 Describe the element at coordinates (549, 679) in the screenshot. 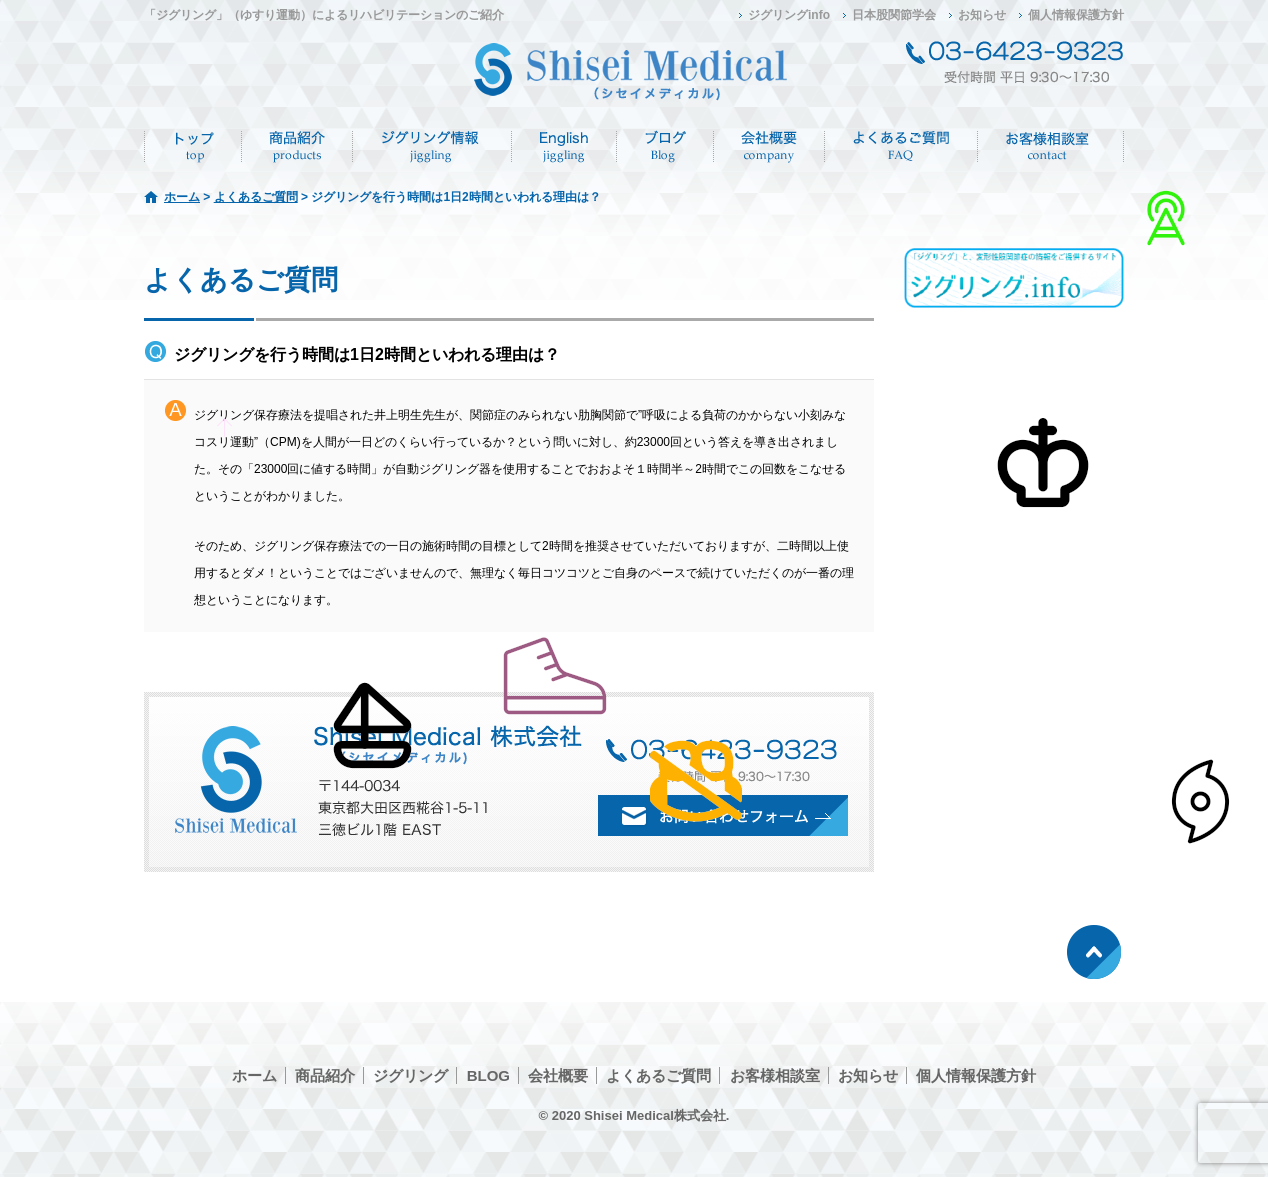

I see `browse footwear or shoe products` at that location.